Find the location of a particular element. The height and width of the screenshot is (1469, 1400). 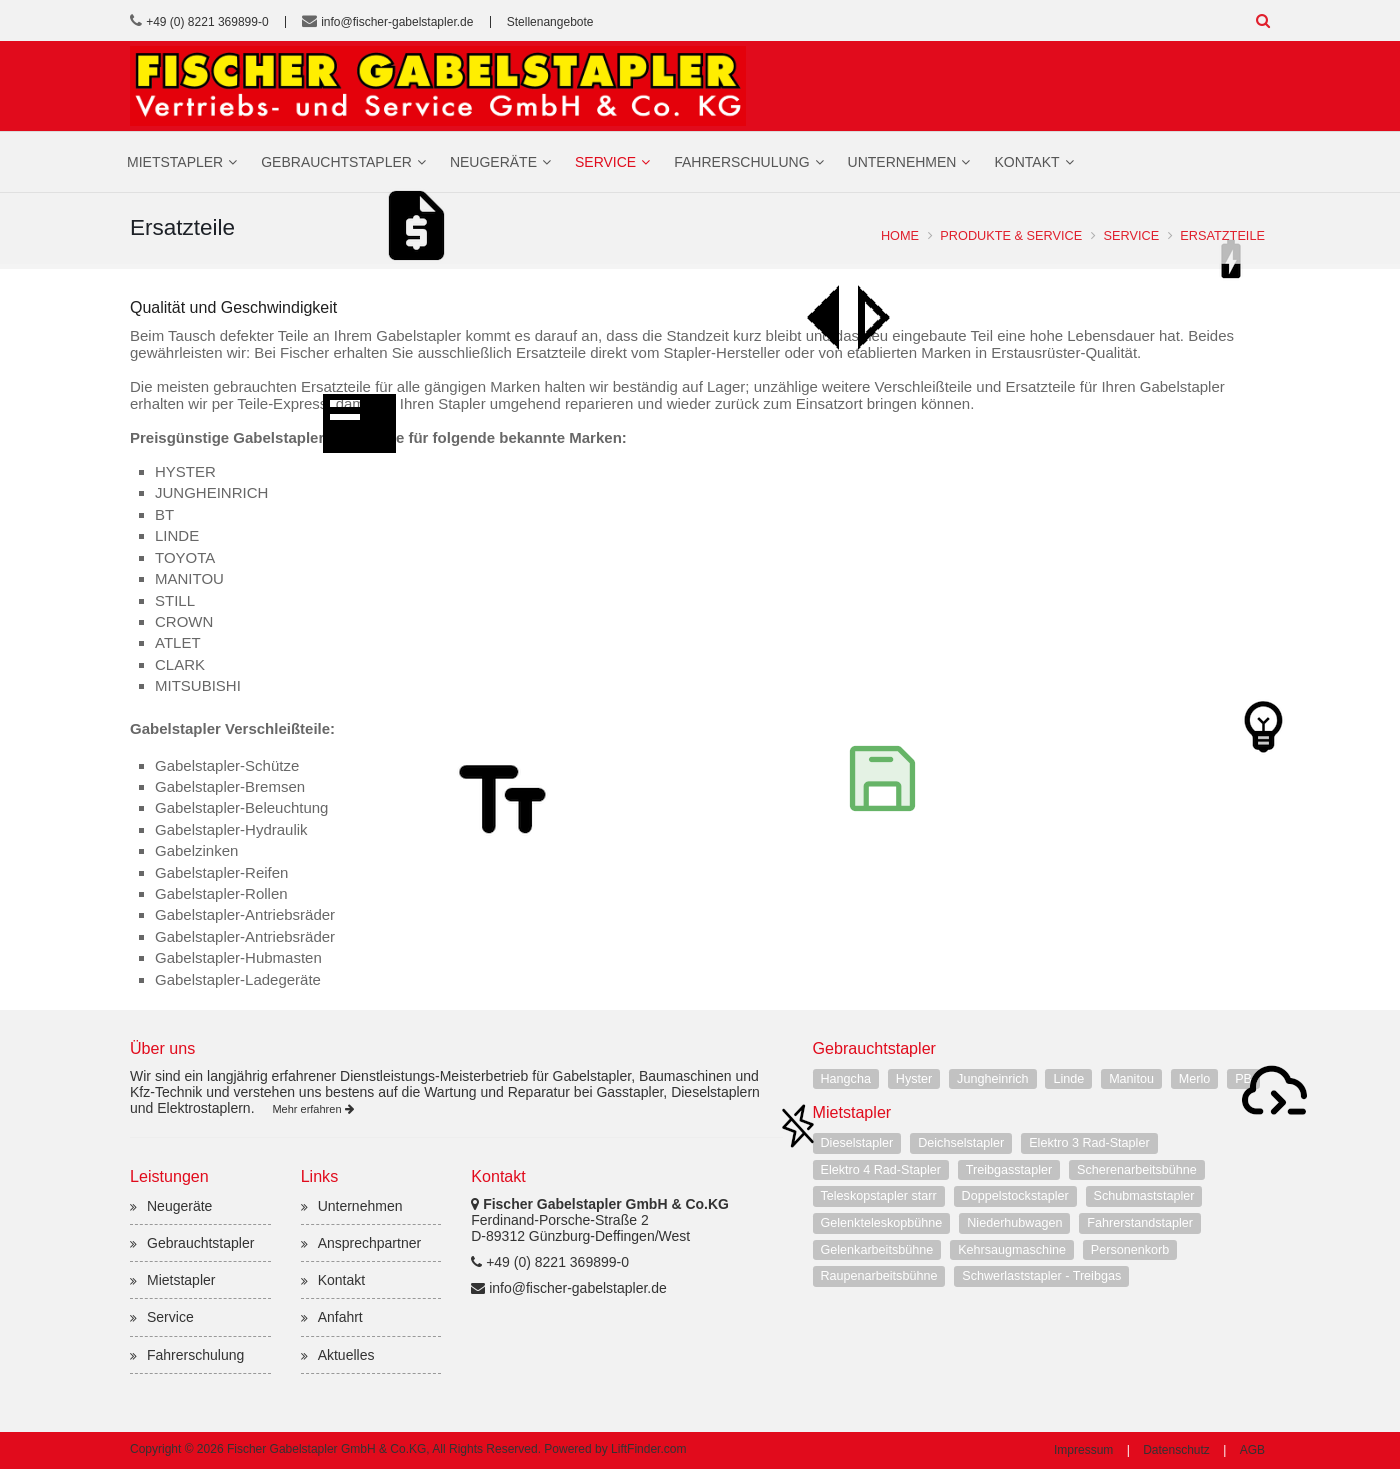

access tips or helpful suggestions is located at coordinates (1263, 725).